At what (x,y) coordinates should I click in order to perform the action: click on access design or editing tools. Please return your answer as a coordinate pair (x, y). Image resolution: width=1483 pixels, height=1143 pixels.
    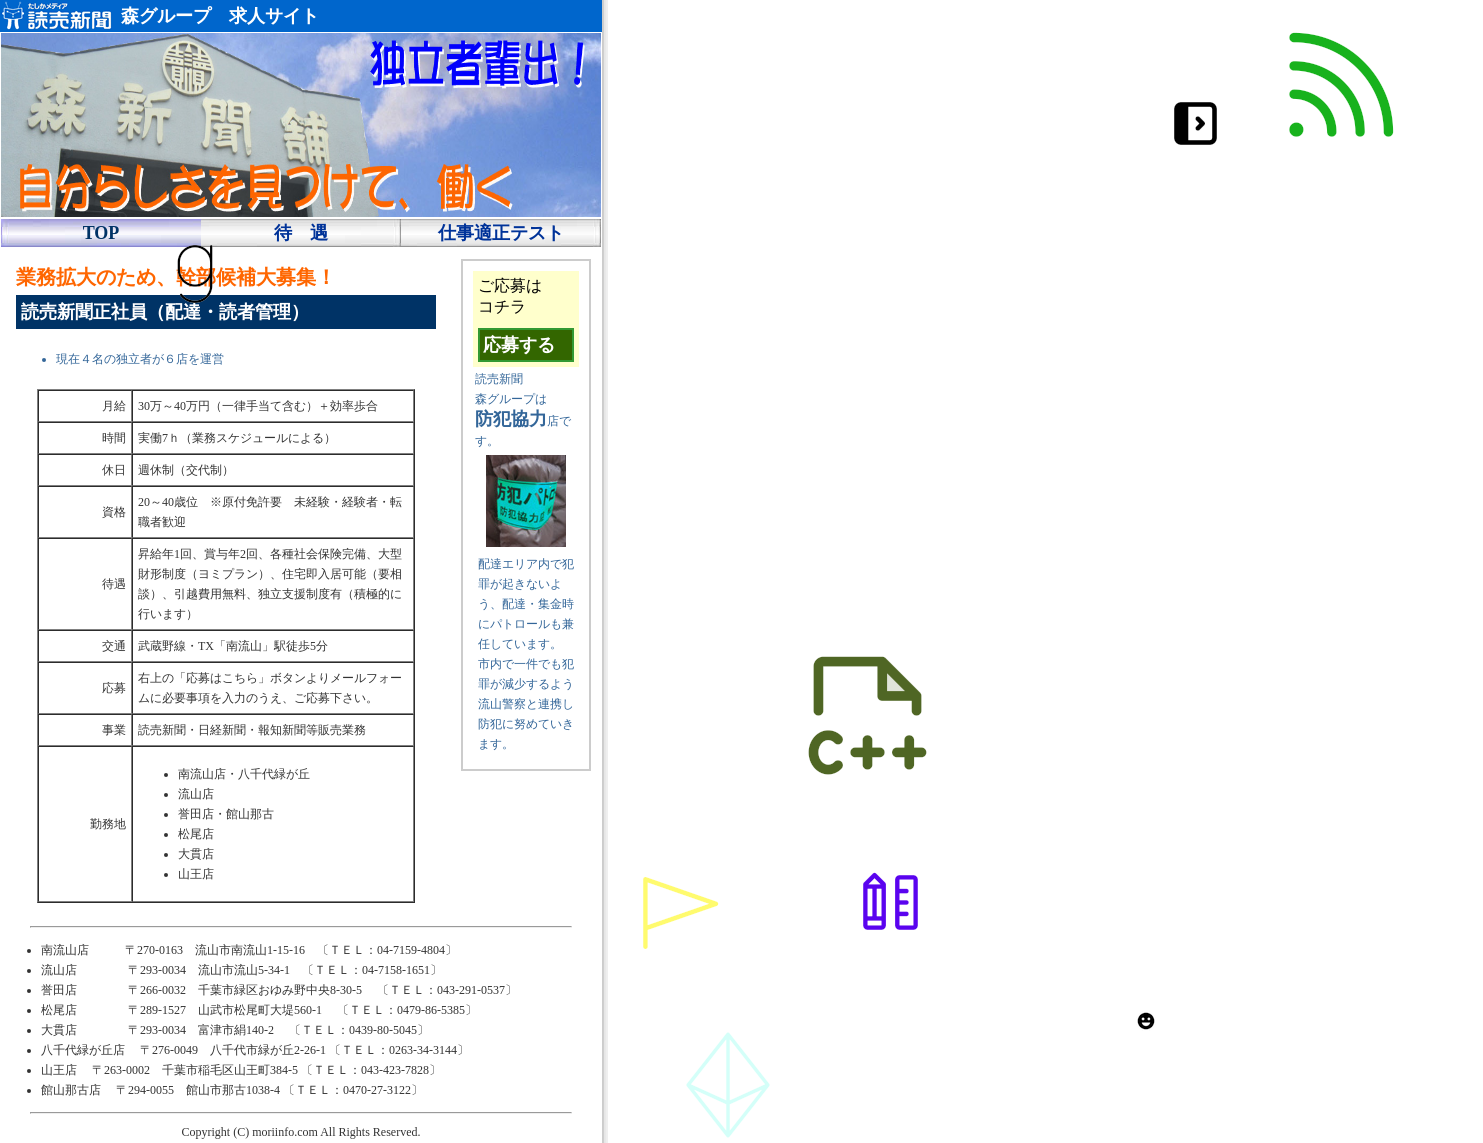
    Looking at the image, I should click on (890, 902).